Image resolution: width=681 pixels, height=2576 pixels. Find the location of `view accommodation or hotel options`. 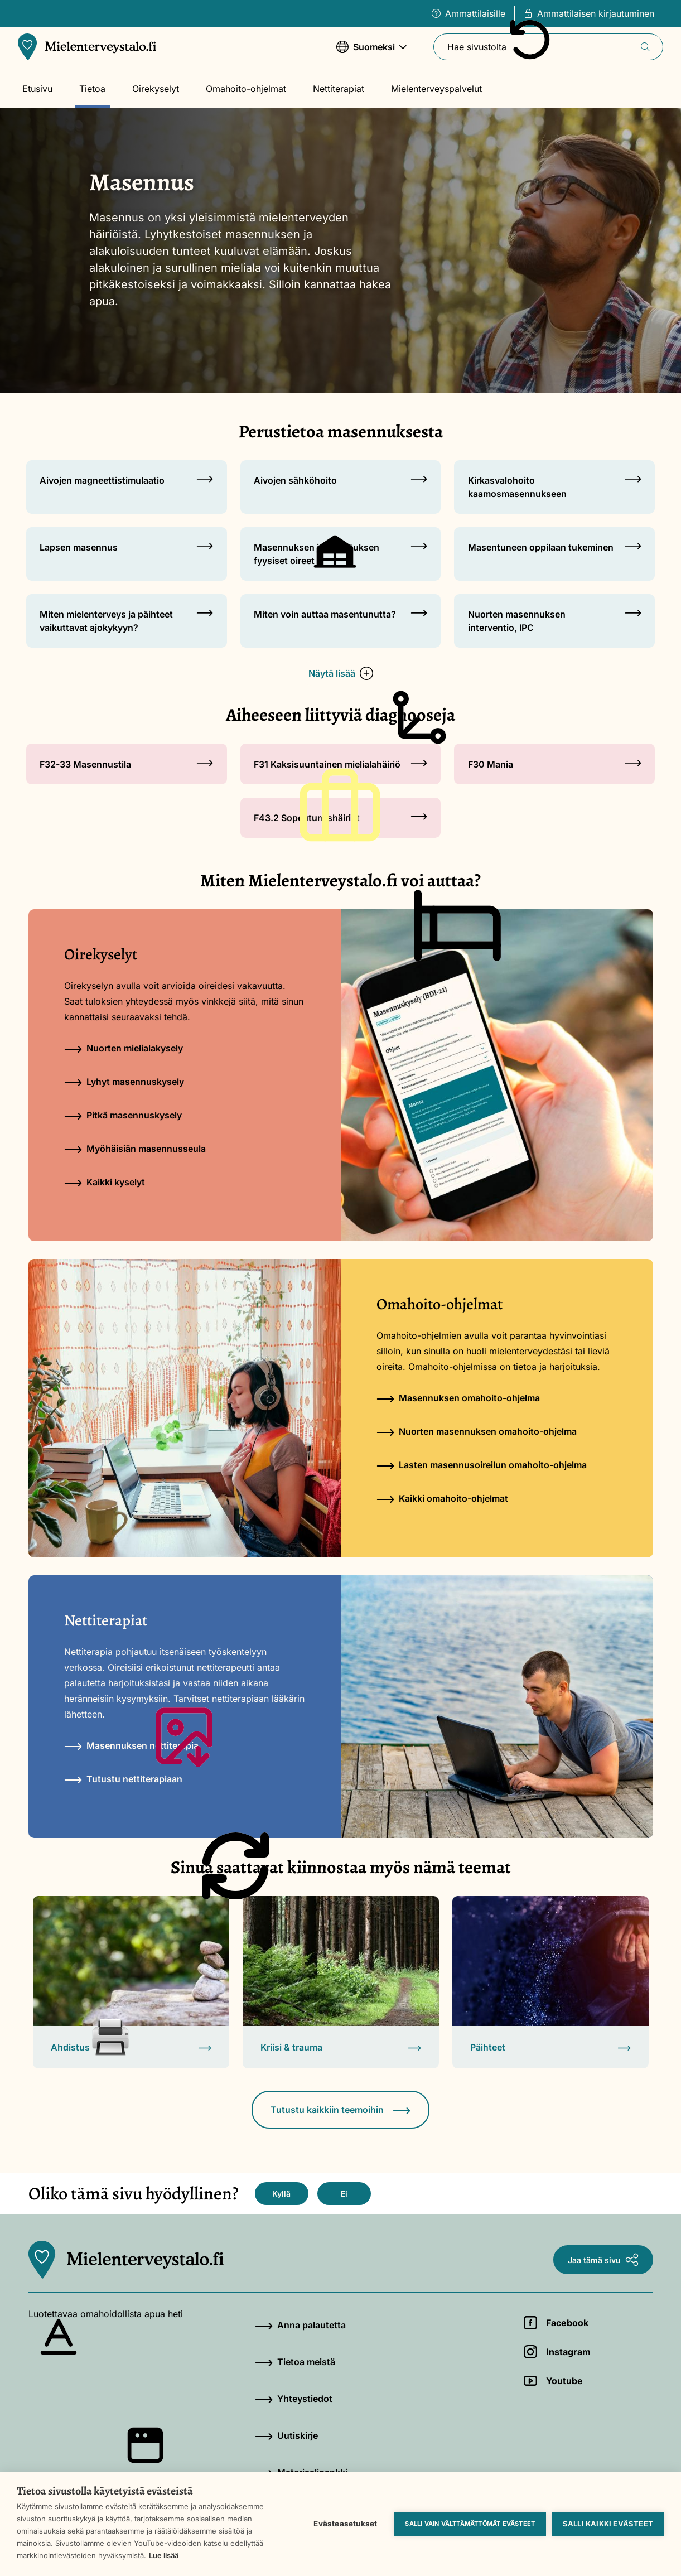

view accommodation or hotel options is located at coordinates (457, 925).